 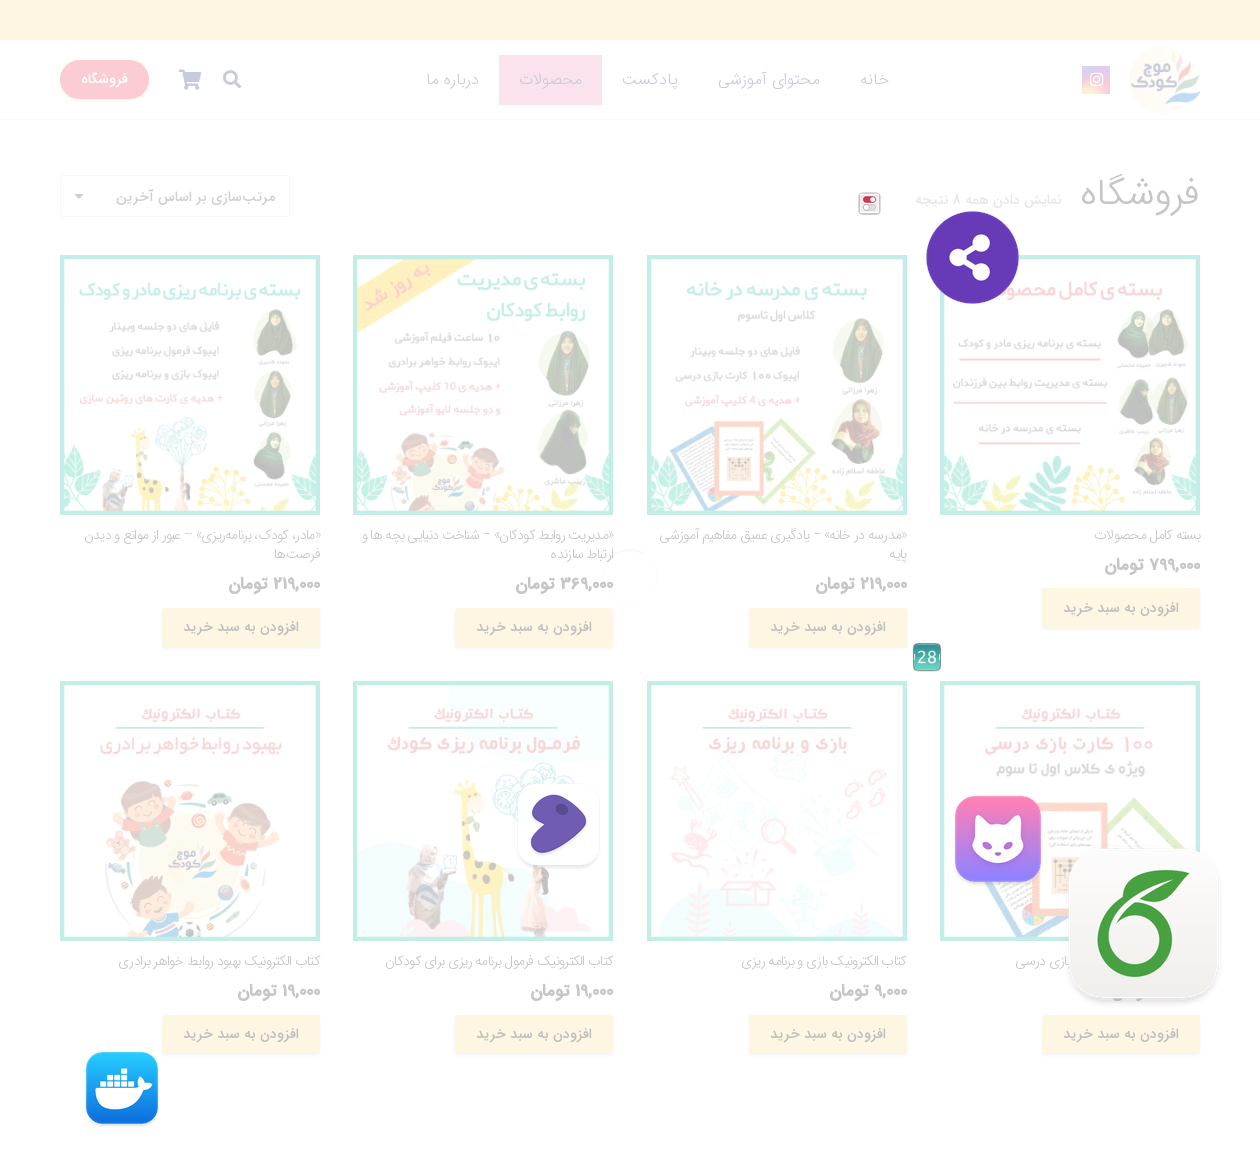 I want to click on open gentoo linux application, so click(x=558, y=824).